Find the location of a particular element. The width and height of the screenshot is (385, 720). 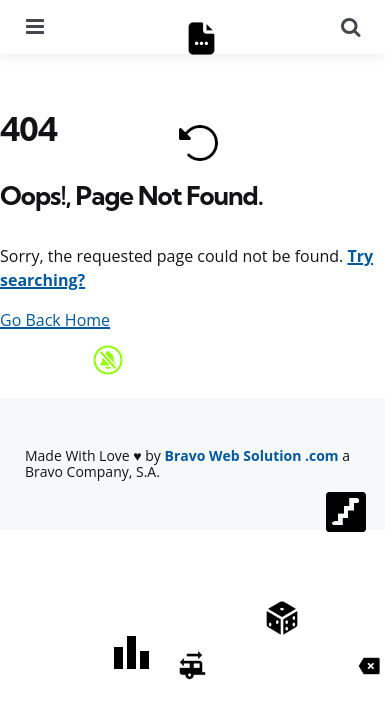

delete the previous character is located at coordinates (370, 666).